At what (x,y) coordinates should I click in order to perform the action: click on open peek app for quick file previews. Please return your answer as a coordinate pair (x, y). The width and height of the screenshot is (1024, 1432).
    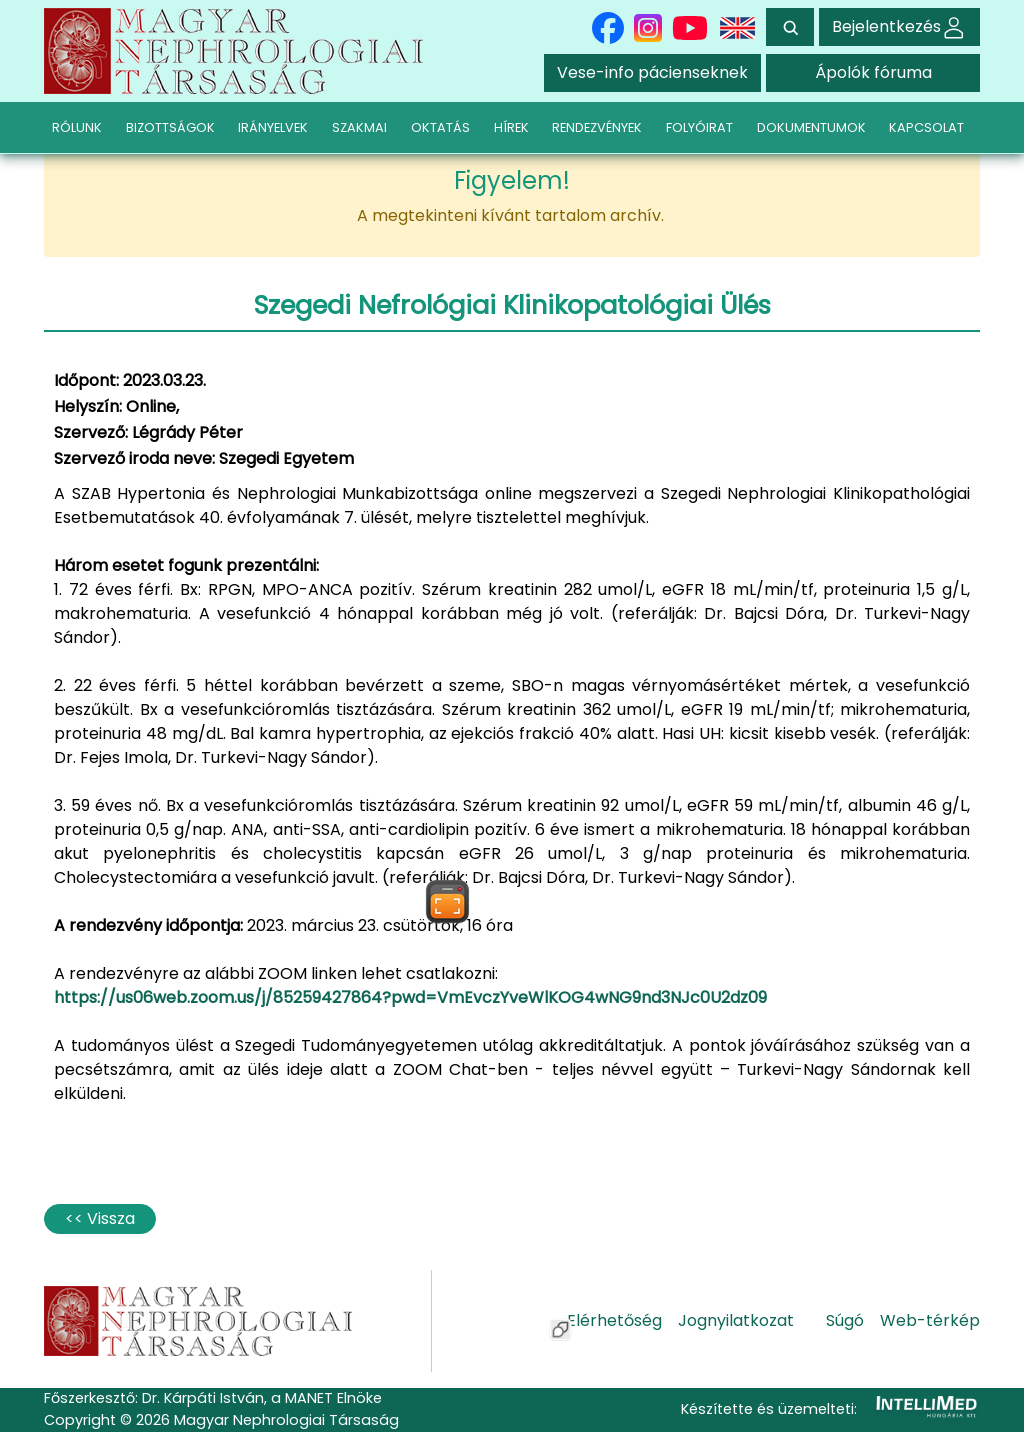
    Looking at the image, I should click on (447, 901).